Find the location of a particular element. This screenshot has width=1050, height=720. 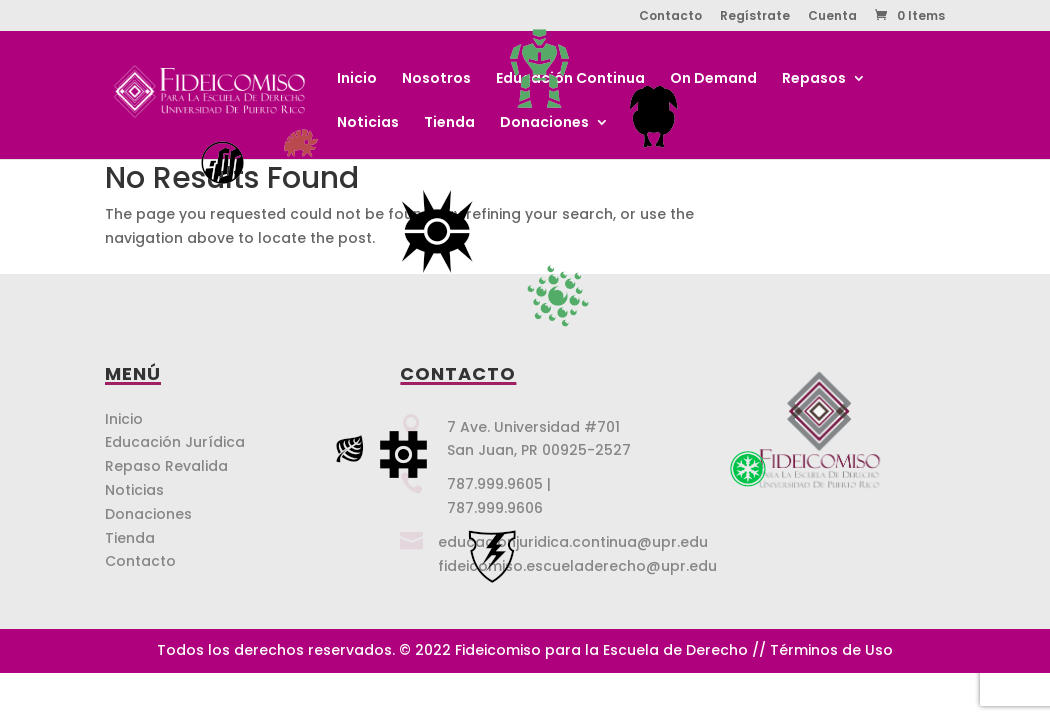

navigate to rocky terrain or mountain area in game is located at coordinates (222, 162).